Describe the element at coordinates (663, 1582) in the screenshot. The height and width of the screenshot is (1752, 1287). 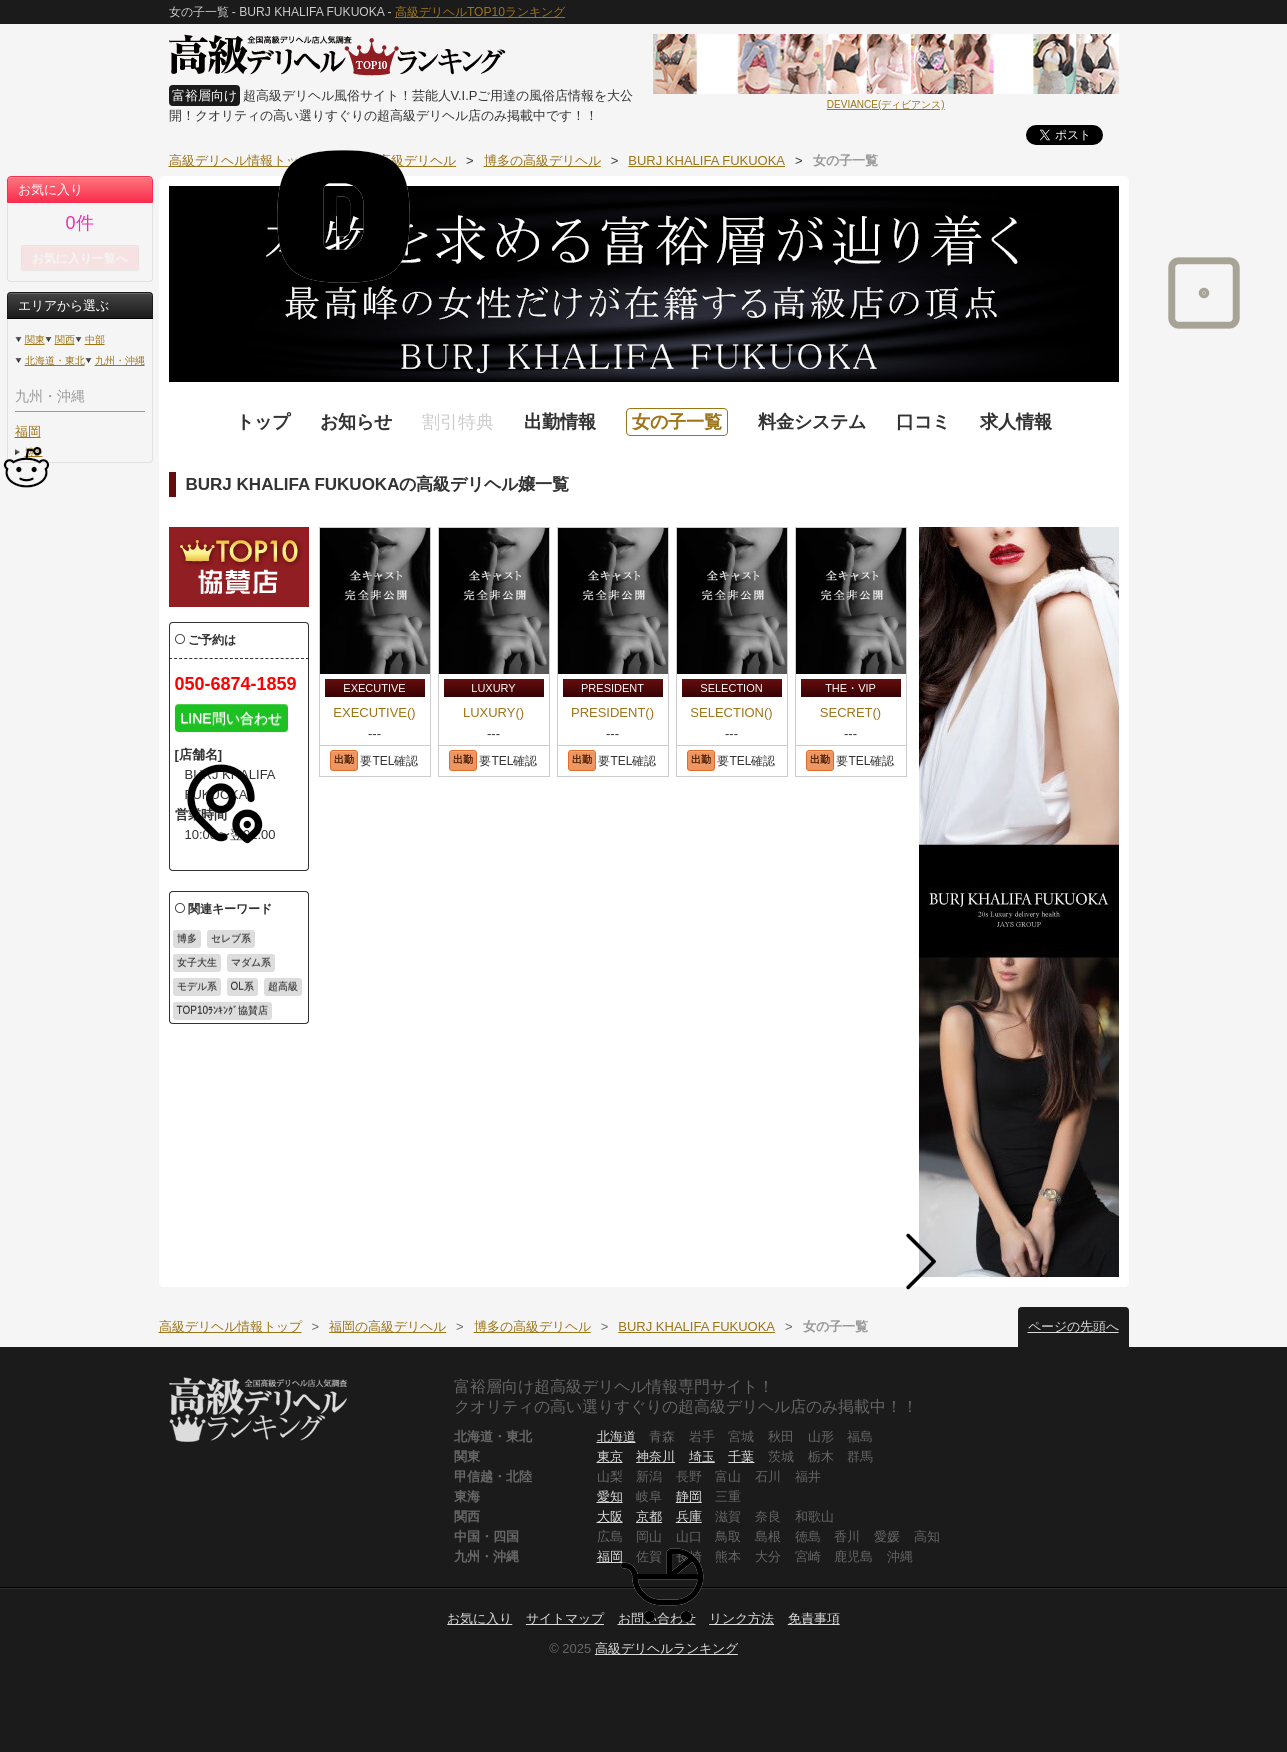
I see `access baby or parenting-related features` at that location.